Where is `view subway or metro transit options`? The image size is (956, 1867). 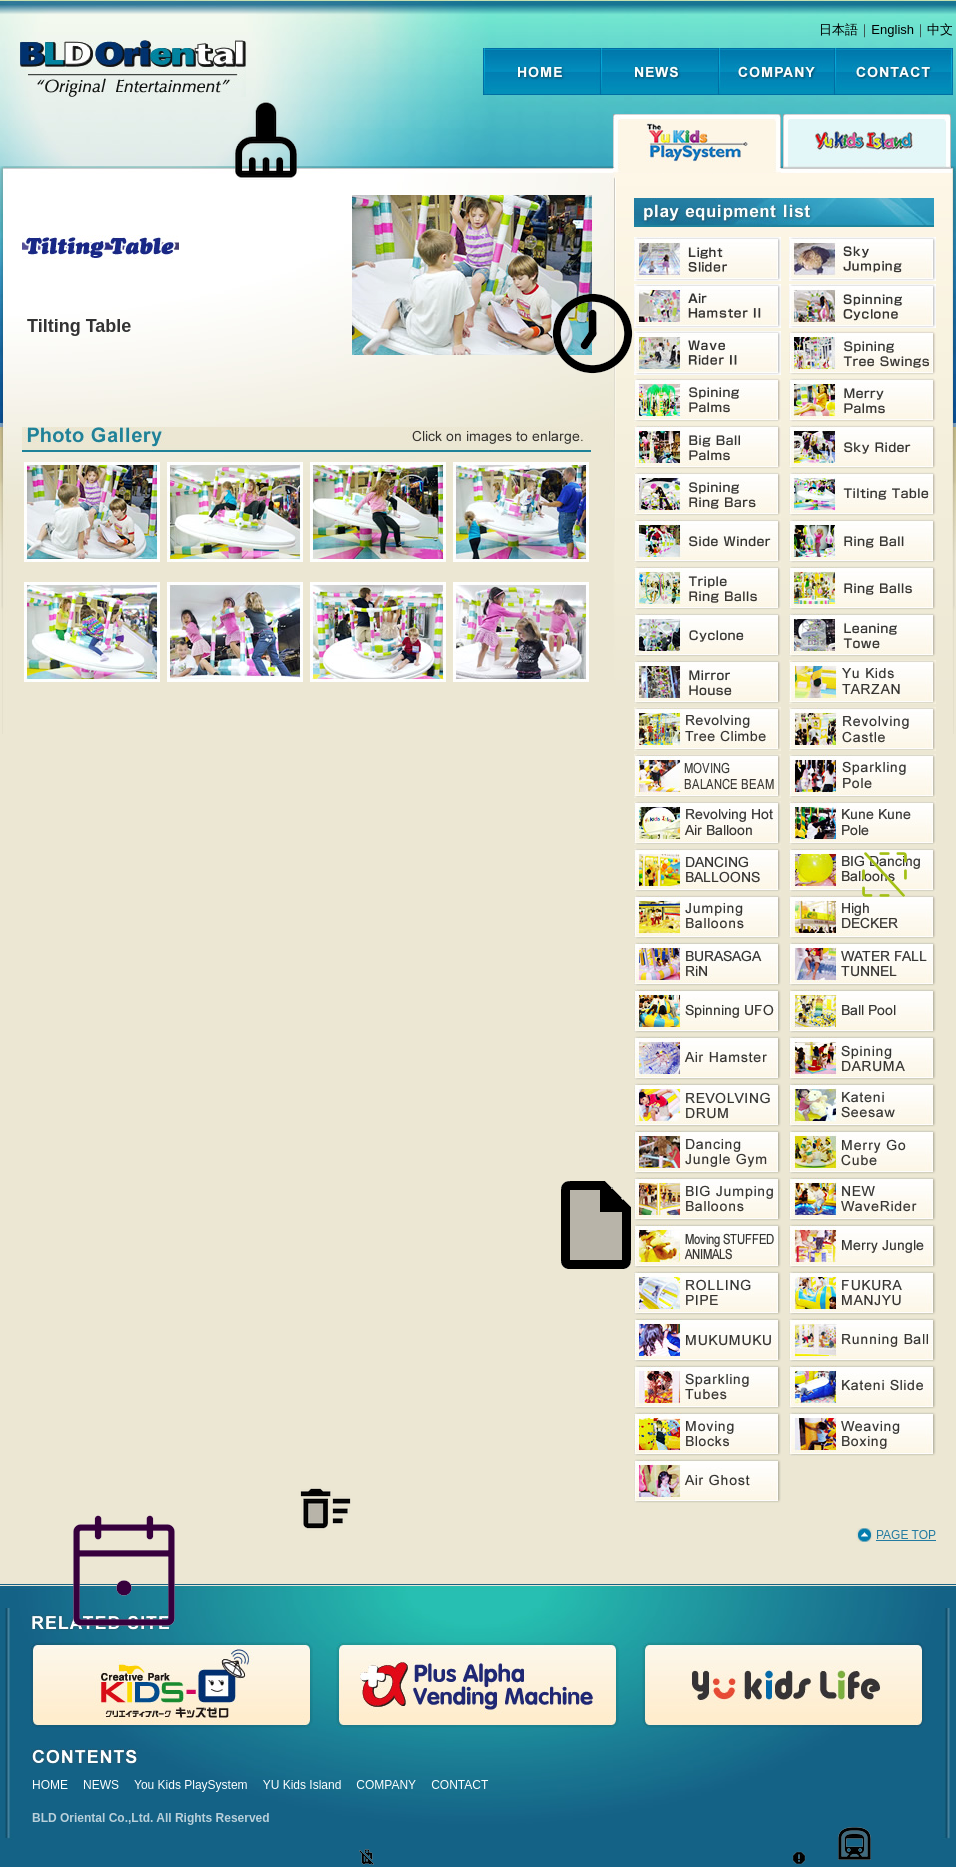 view subway or metro transit options is located at coordinates (854, 1843).